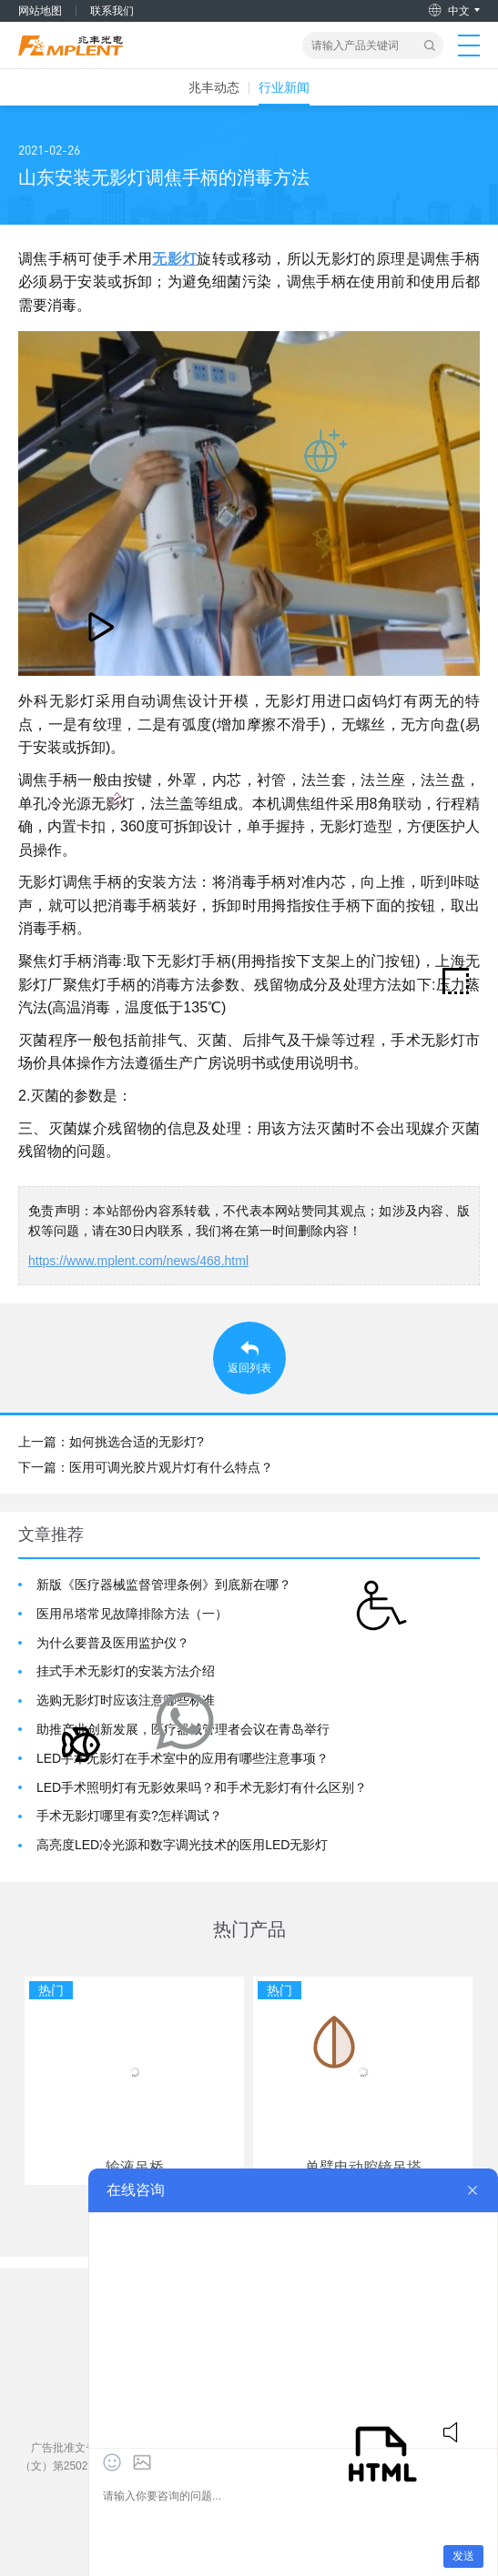 The width and height of the screenshot is (498, 2576). Describe the element at coordinates (97, 627) in the screenshot. I see `play media or start video` at that location.